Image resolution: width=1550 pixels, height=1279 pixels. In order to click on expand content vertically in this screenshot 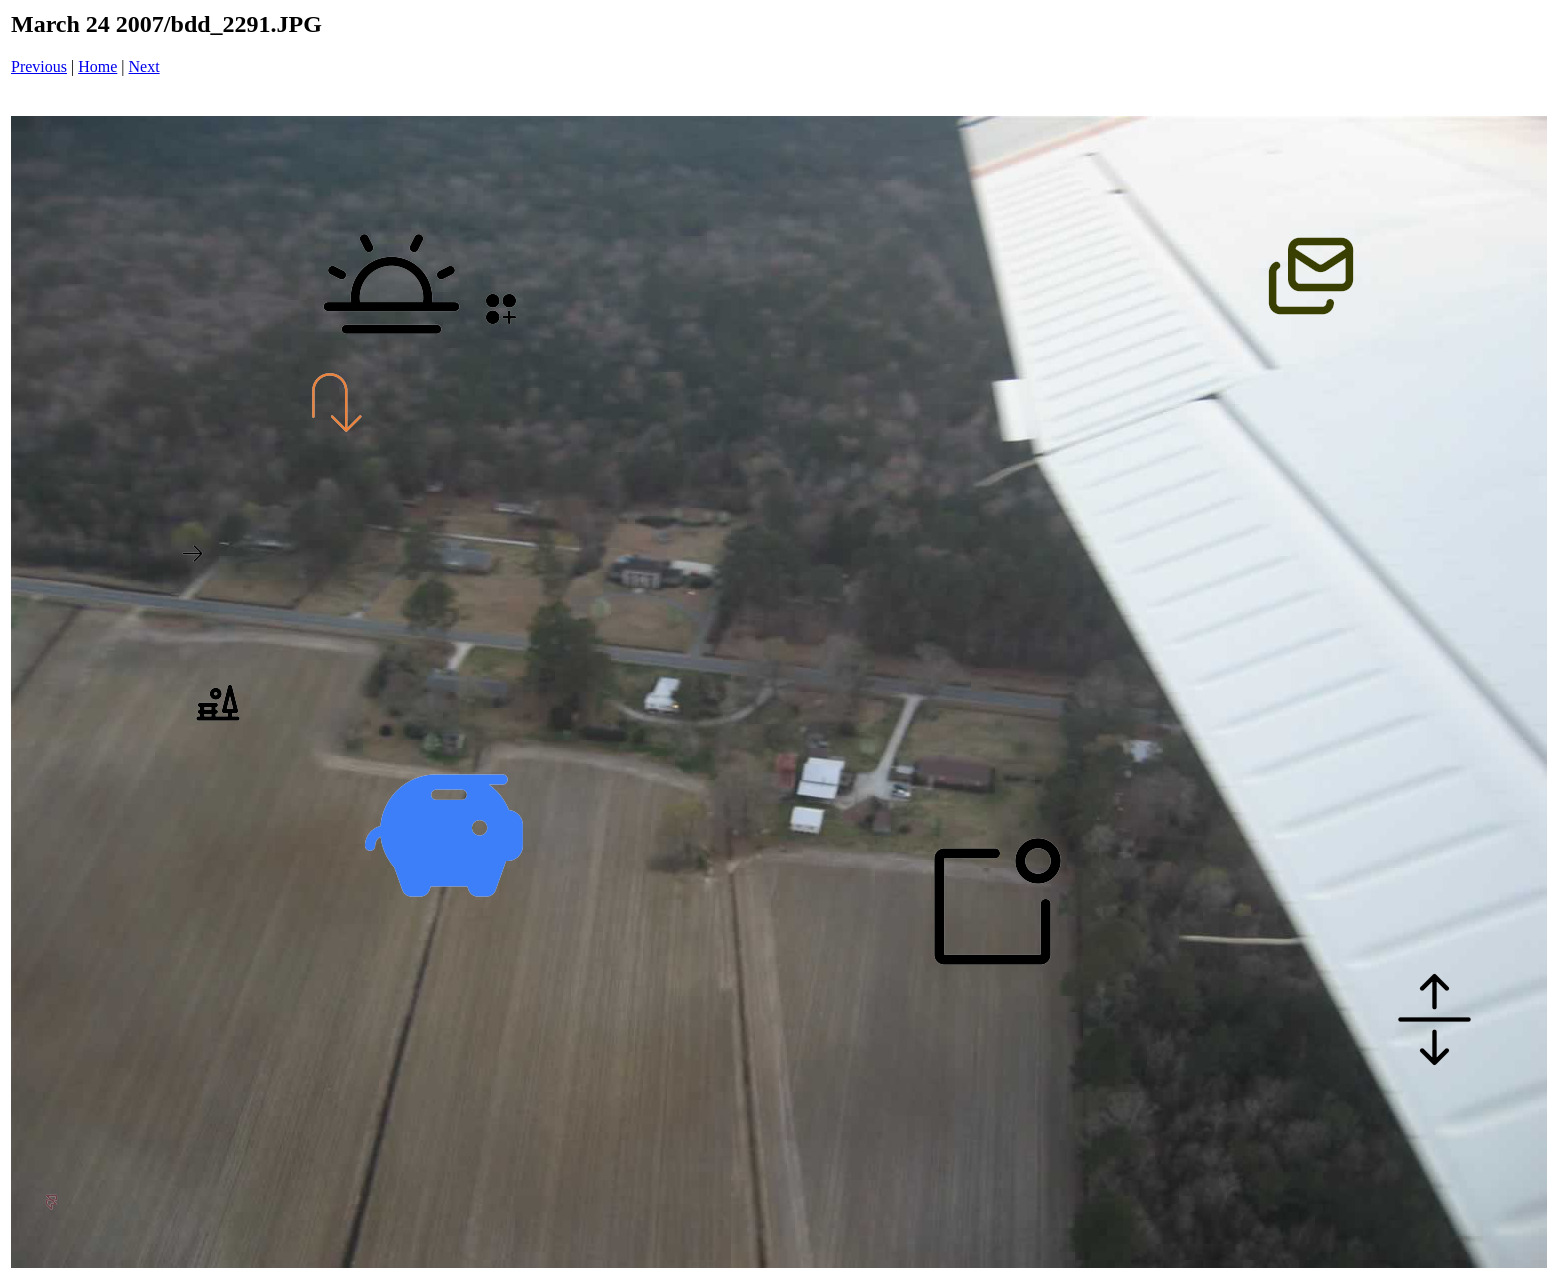, I will do `click(1434, 1019)`.